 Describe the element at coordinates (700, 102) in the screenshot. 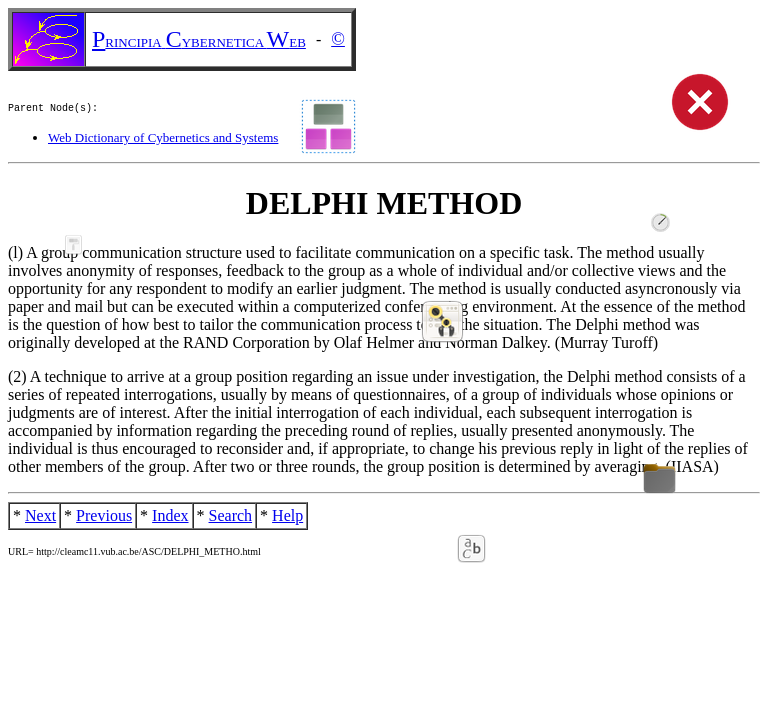

I see `cancel or close a dialog` at that location.